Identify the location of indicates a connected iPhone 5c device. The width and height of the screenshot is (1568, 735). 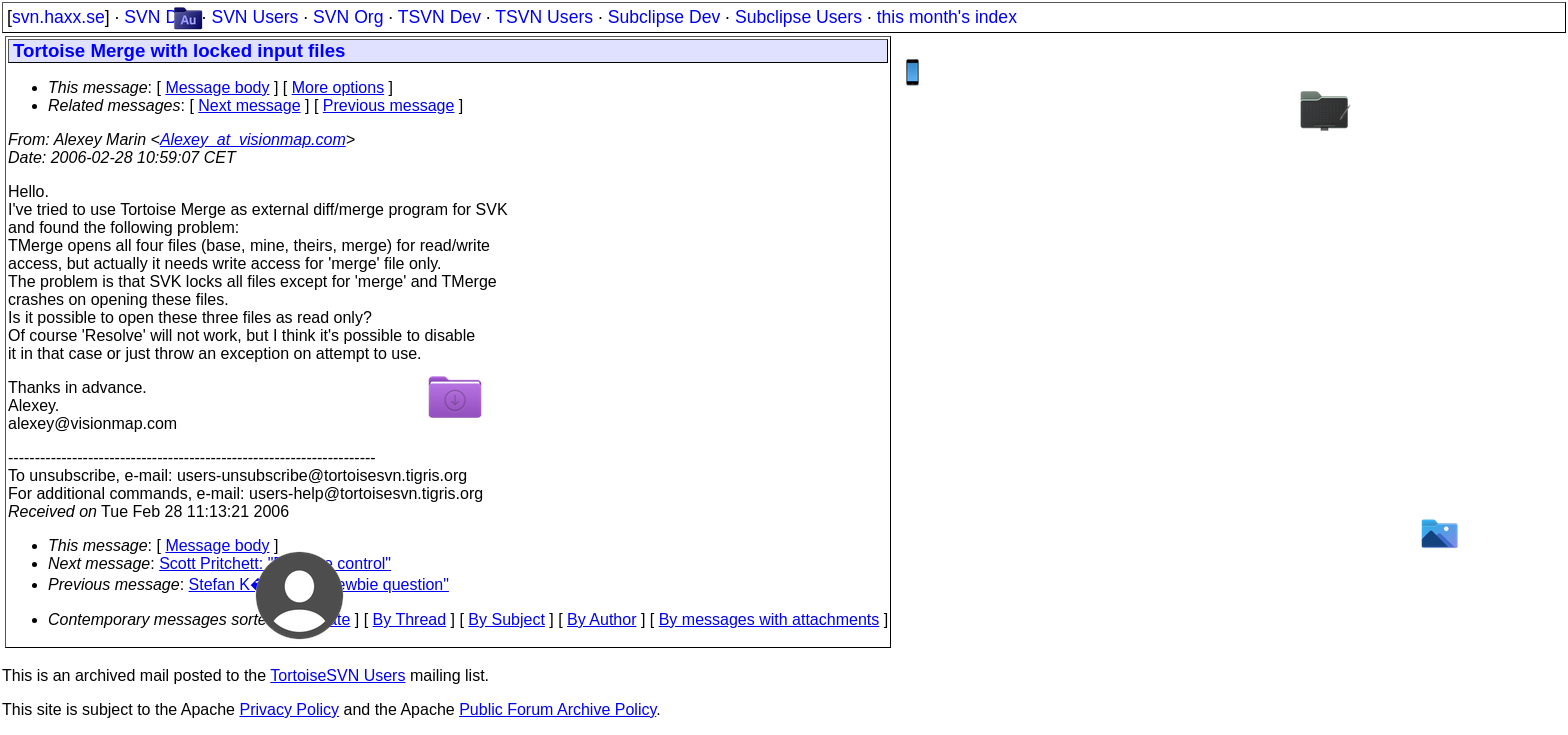
(912, 72).